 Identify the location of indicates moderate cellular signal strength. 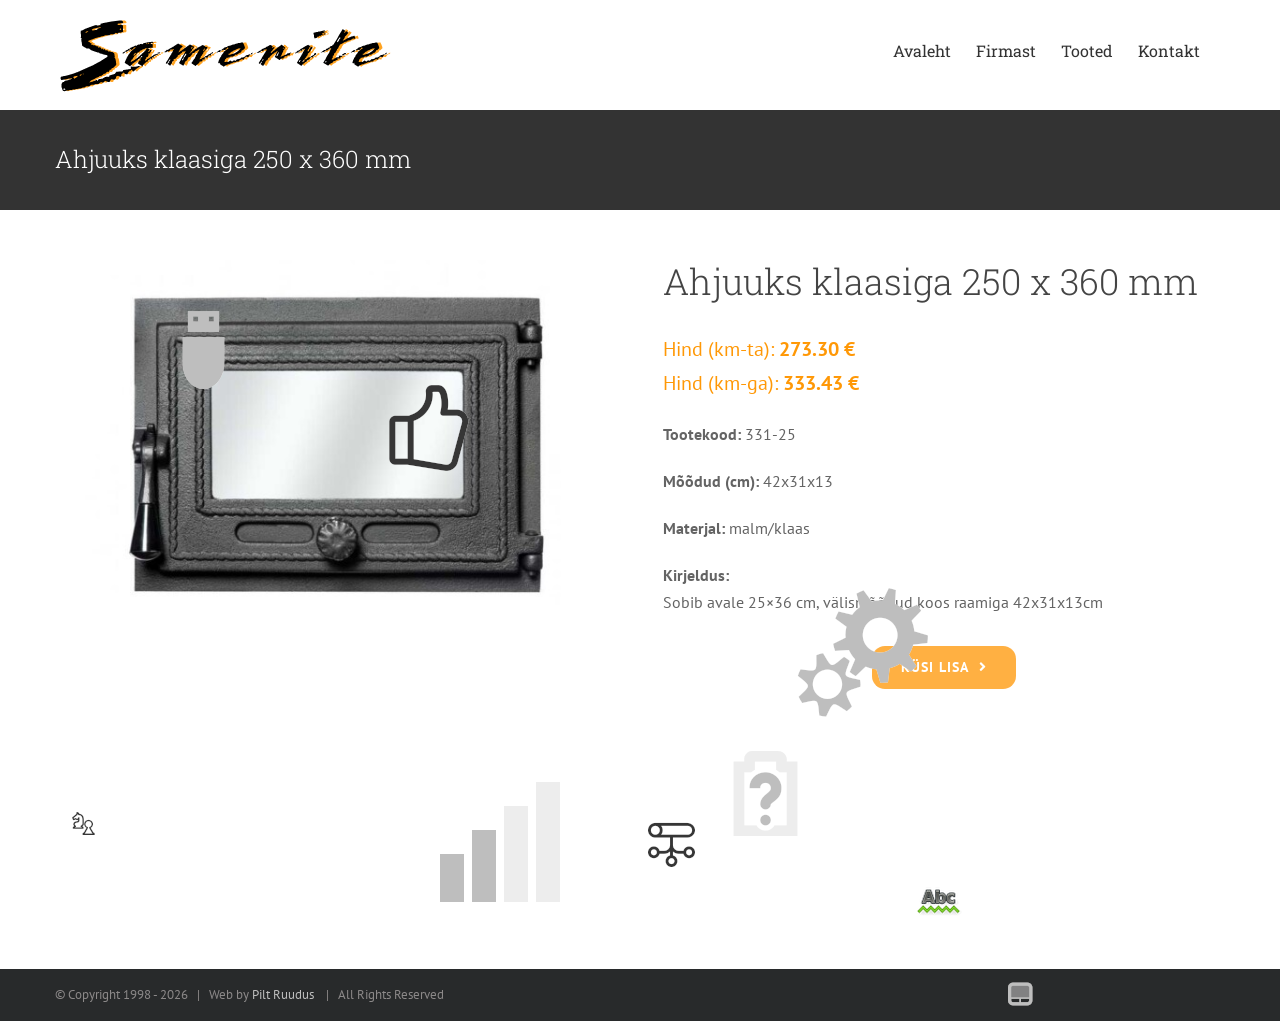
(504, 846).